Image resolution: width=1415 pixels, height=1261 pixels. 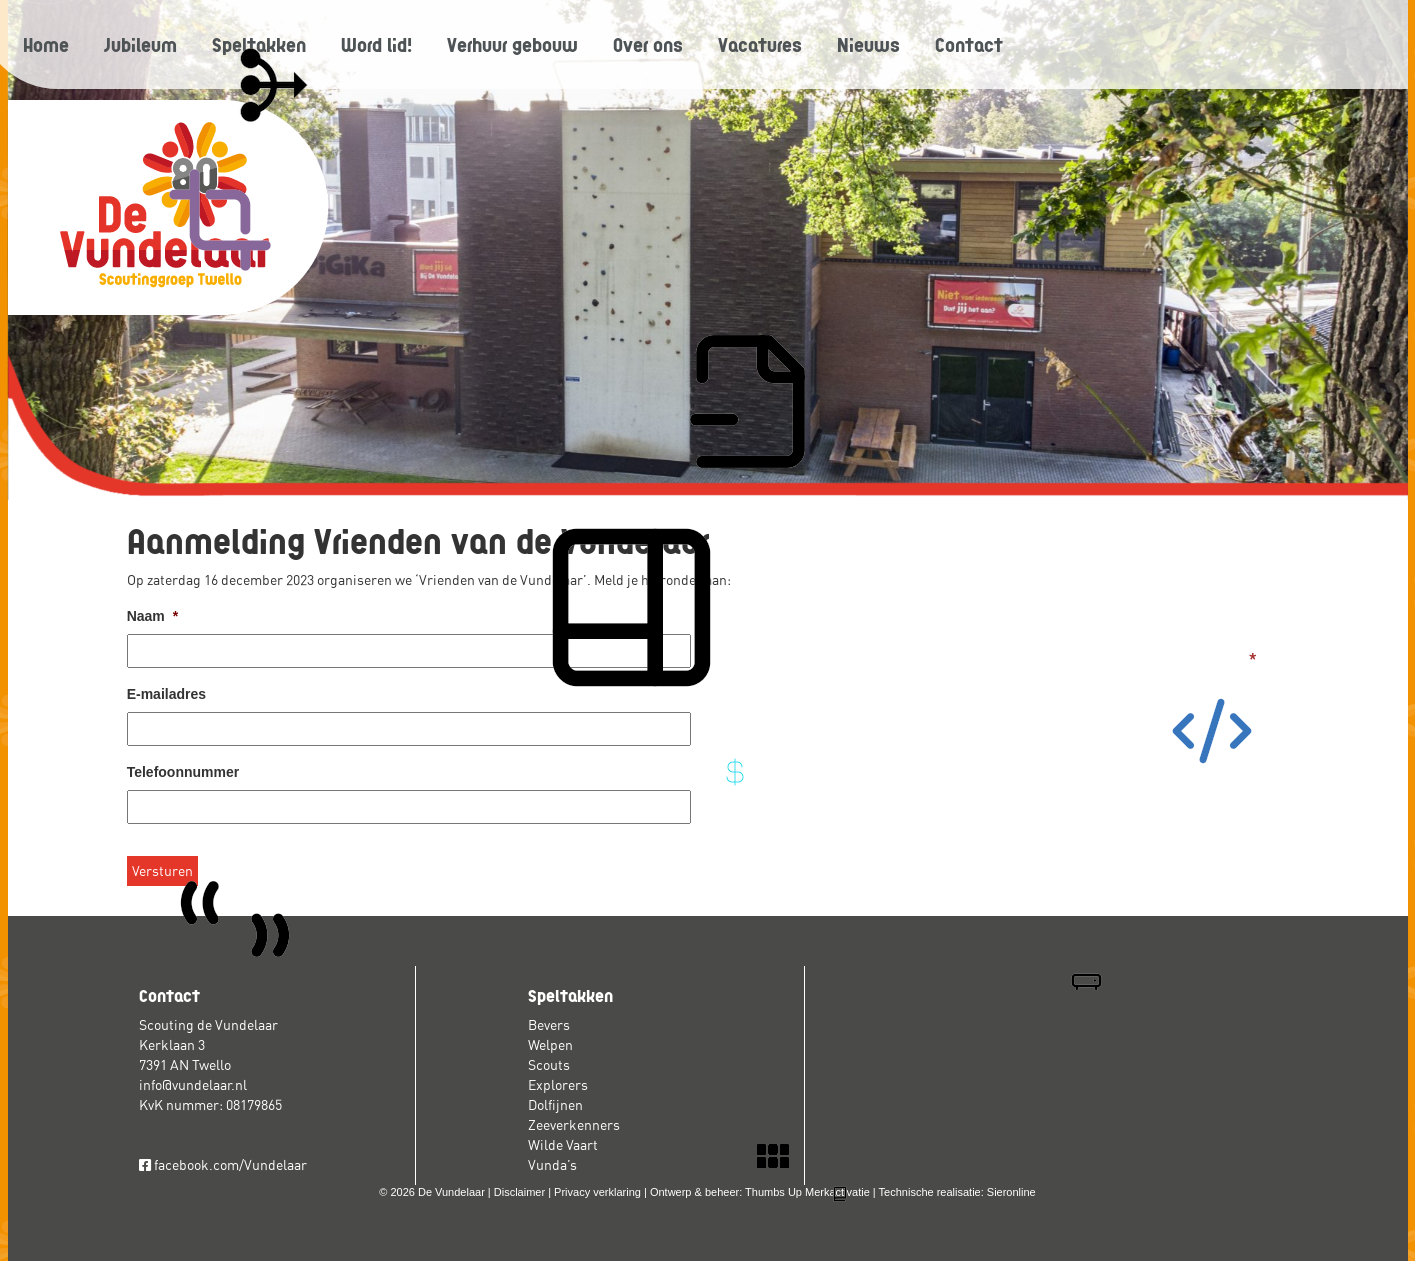 What do you see at coordinates (772, 1157) in the screenshot?
I see `switch to grid view` at bounding box center [772, 1157].